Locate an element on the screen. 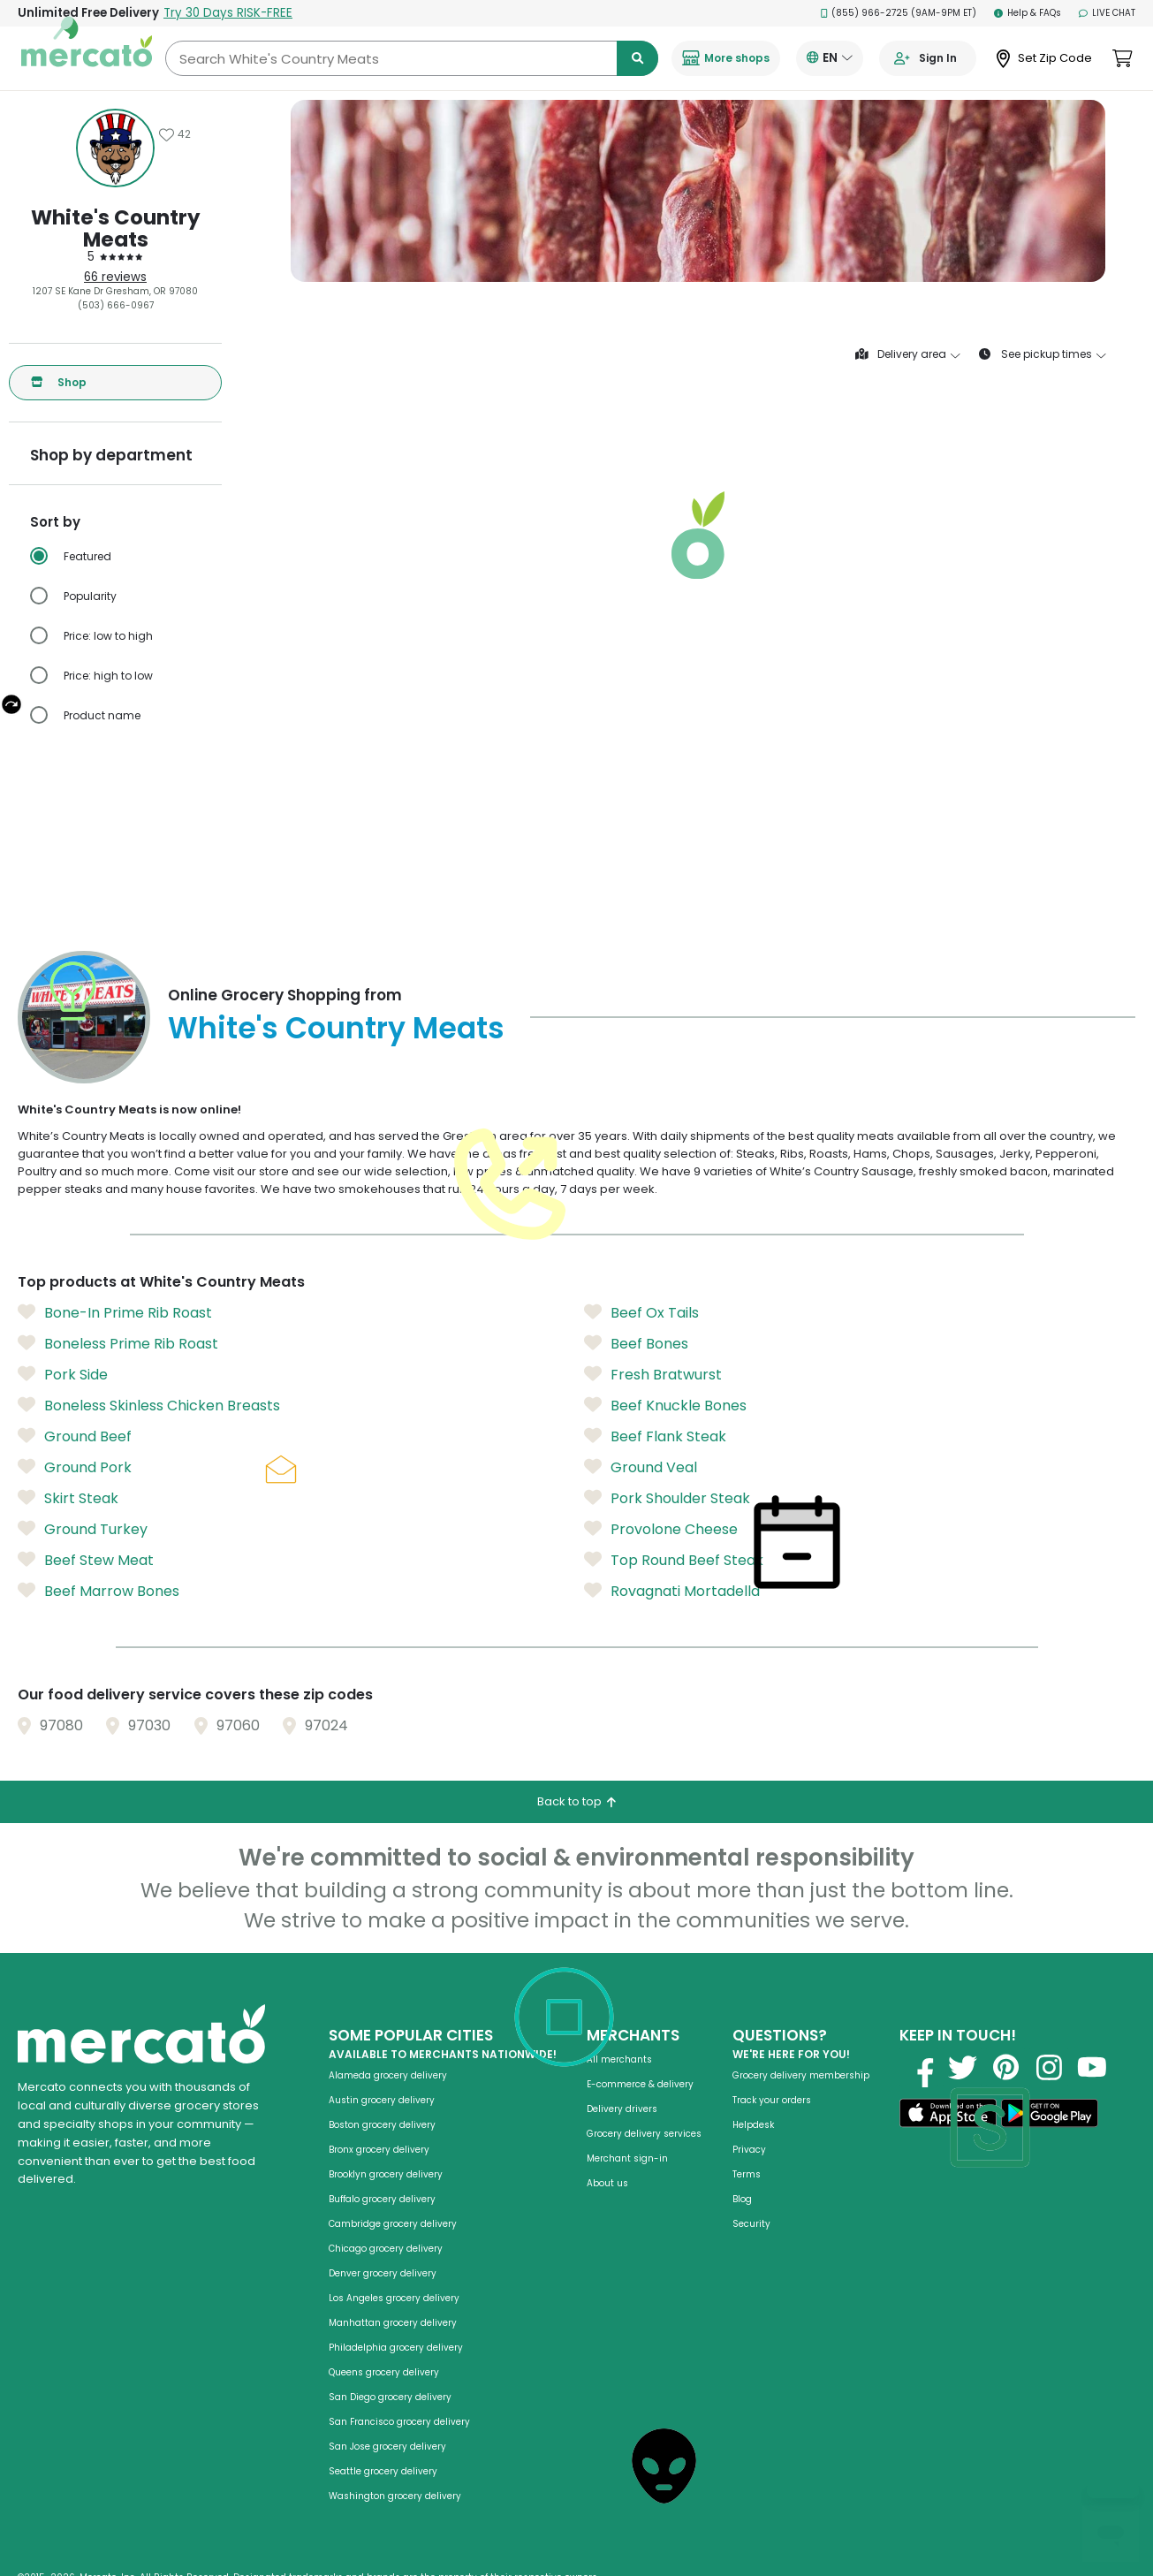  discord bug hunter badge indicating a user who finds and reports bugs is located at coordinates (65, 27).